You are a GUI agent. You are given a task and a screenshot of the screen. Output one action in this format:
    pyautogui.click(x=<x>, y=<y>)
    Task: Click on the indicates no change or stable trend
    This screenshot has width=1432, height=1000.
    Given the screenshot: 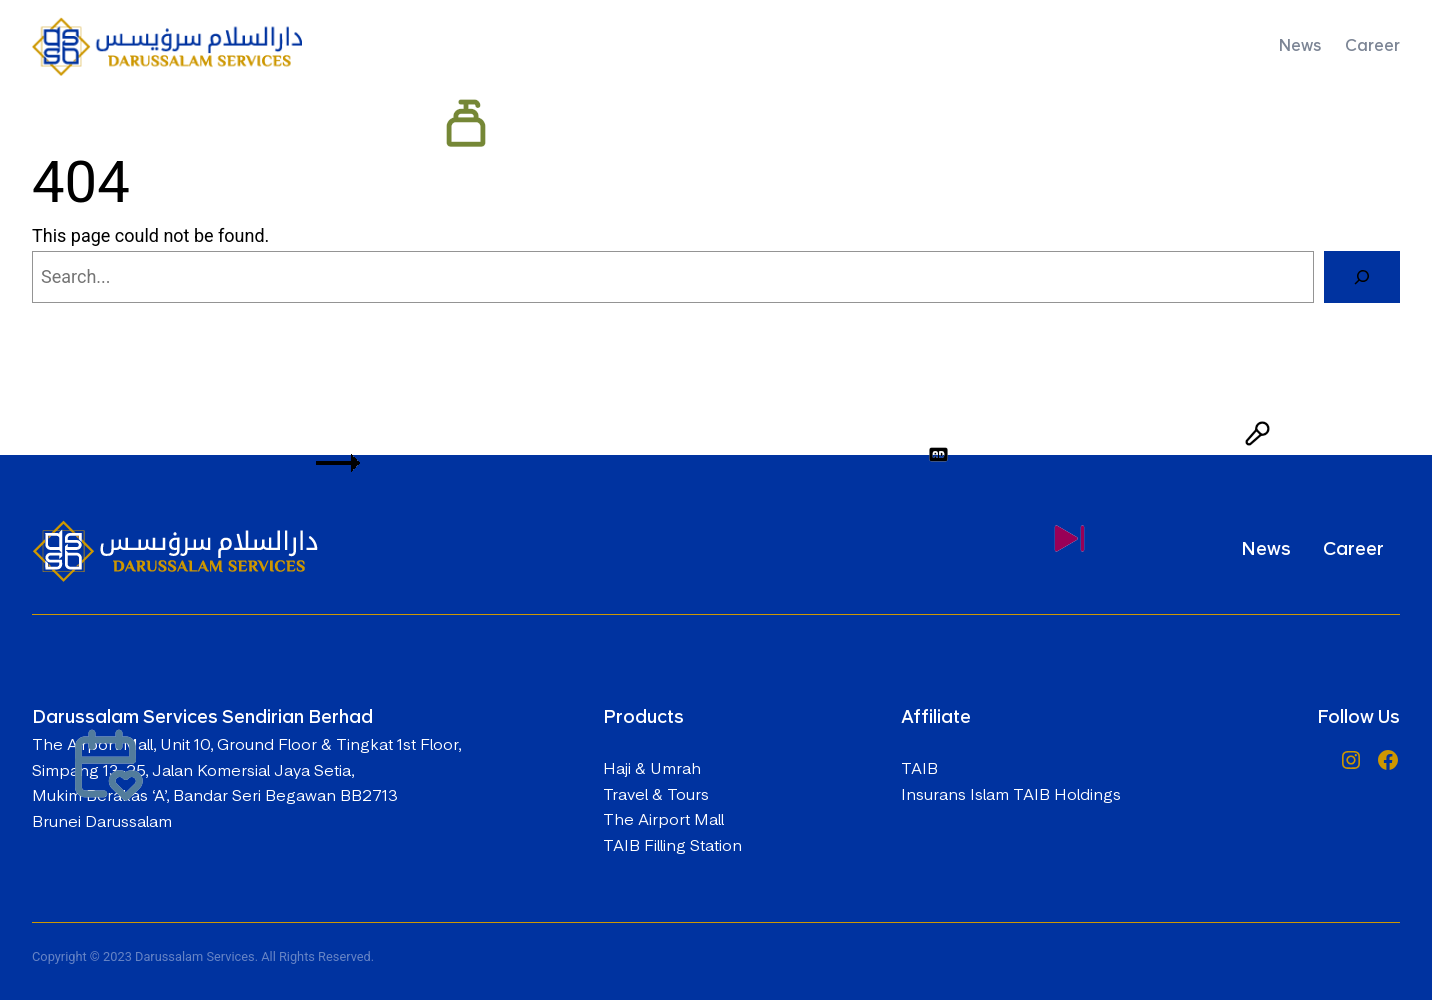 What is the action you would take?
    pyautogui.click(x=337, y=463)
    